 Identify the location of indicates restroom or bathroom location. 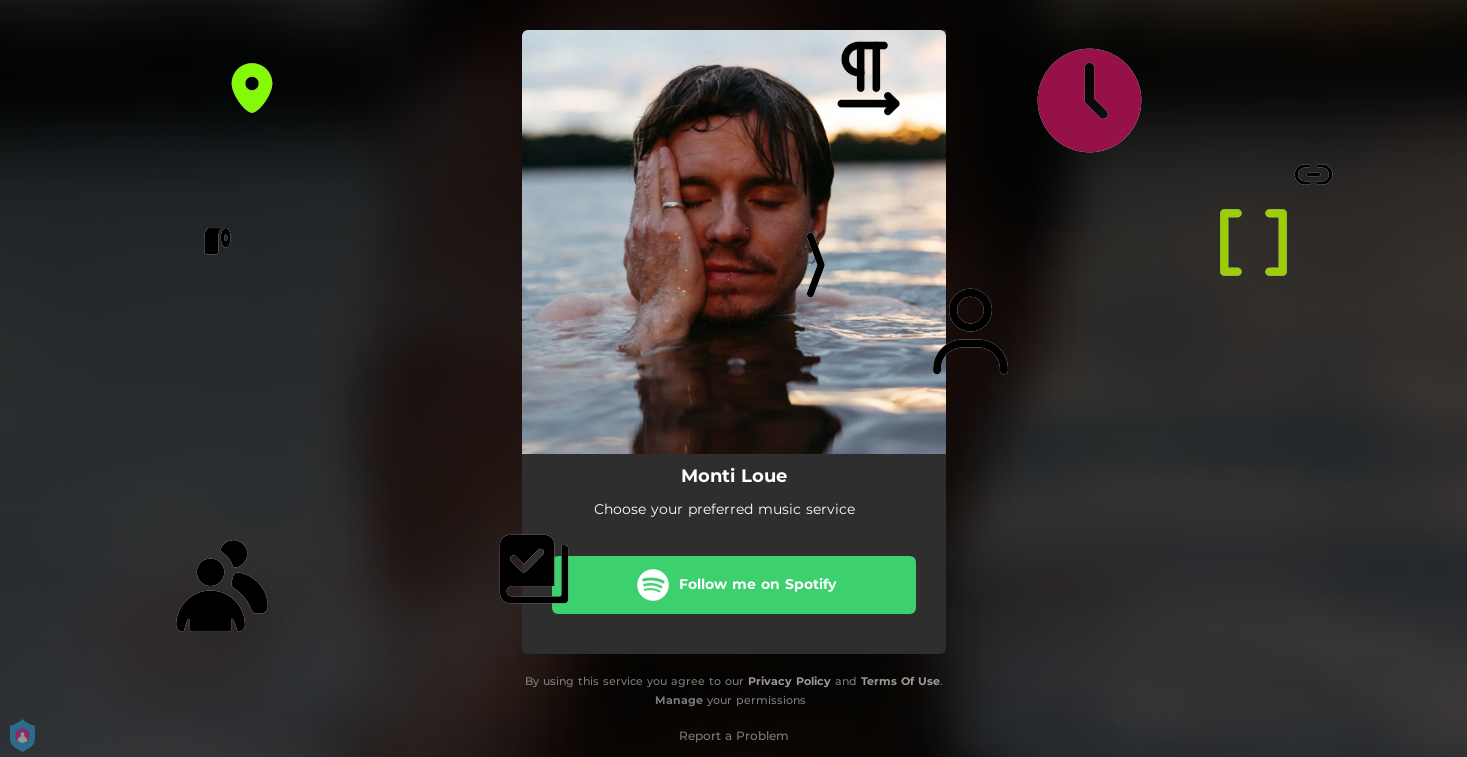
(217, 239).